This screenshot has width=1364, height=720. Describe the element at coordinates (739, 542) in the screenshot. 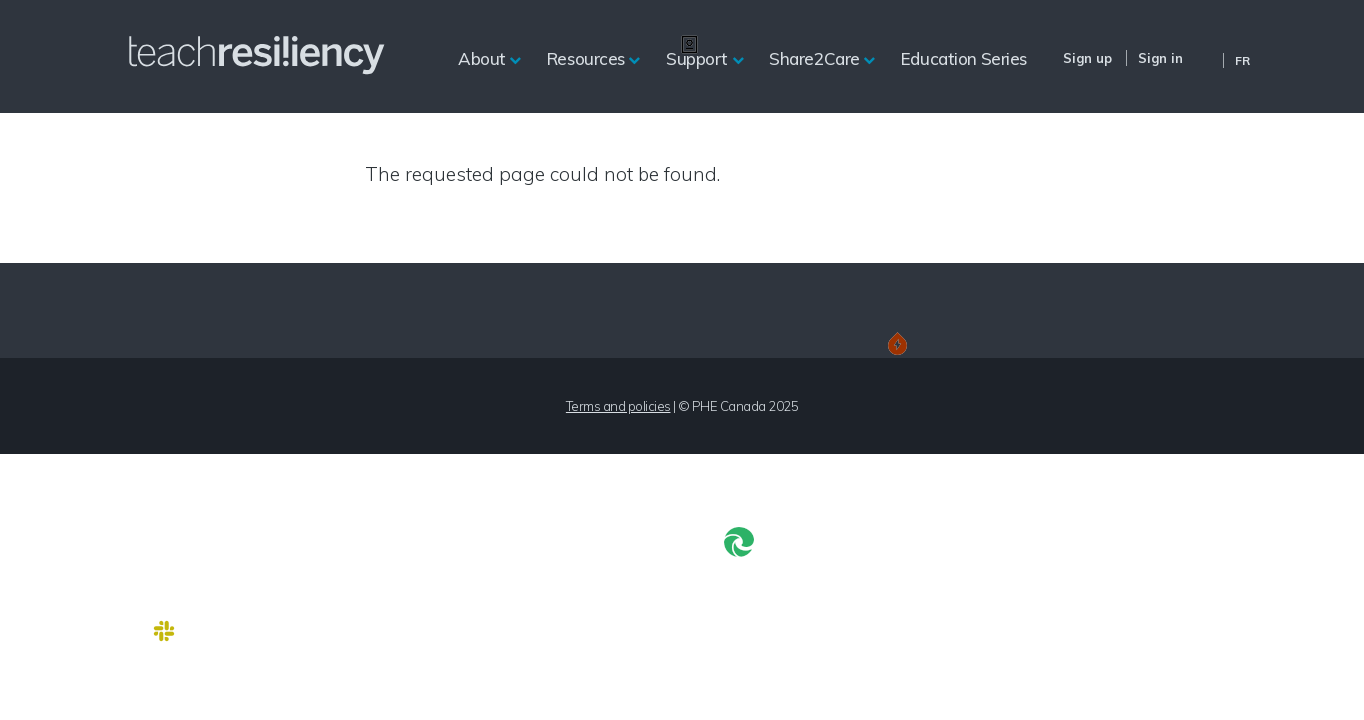

I see `open microsoft edge browser` at that location.